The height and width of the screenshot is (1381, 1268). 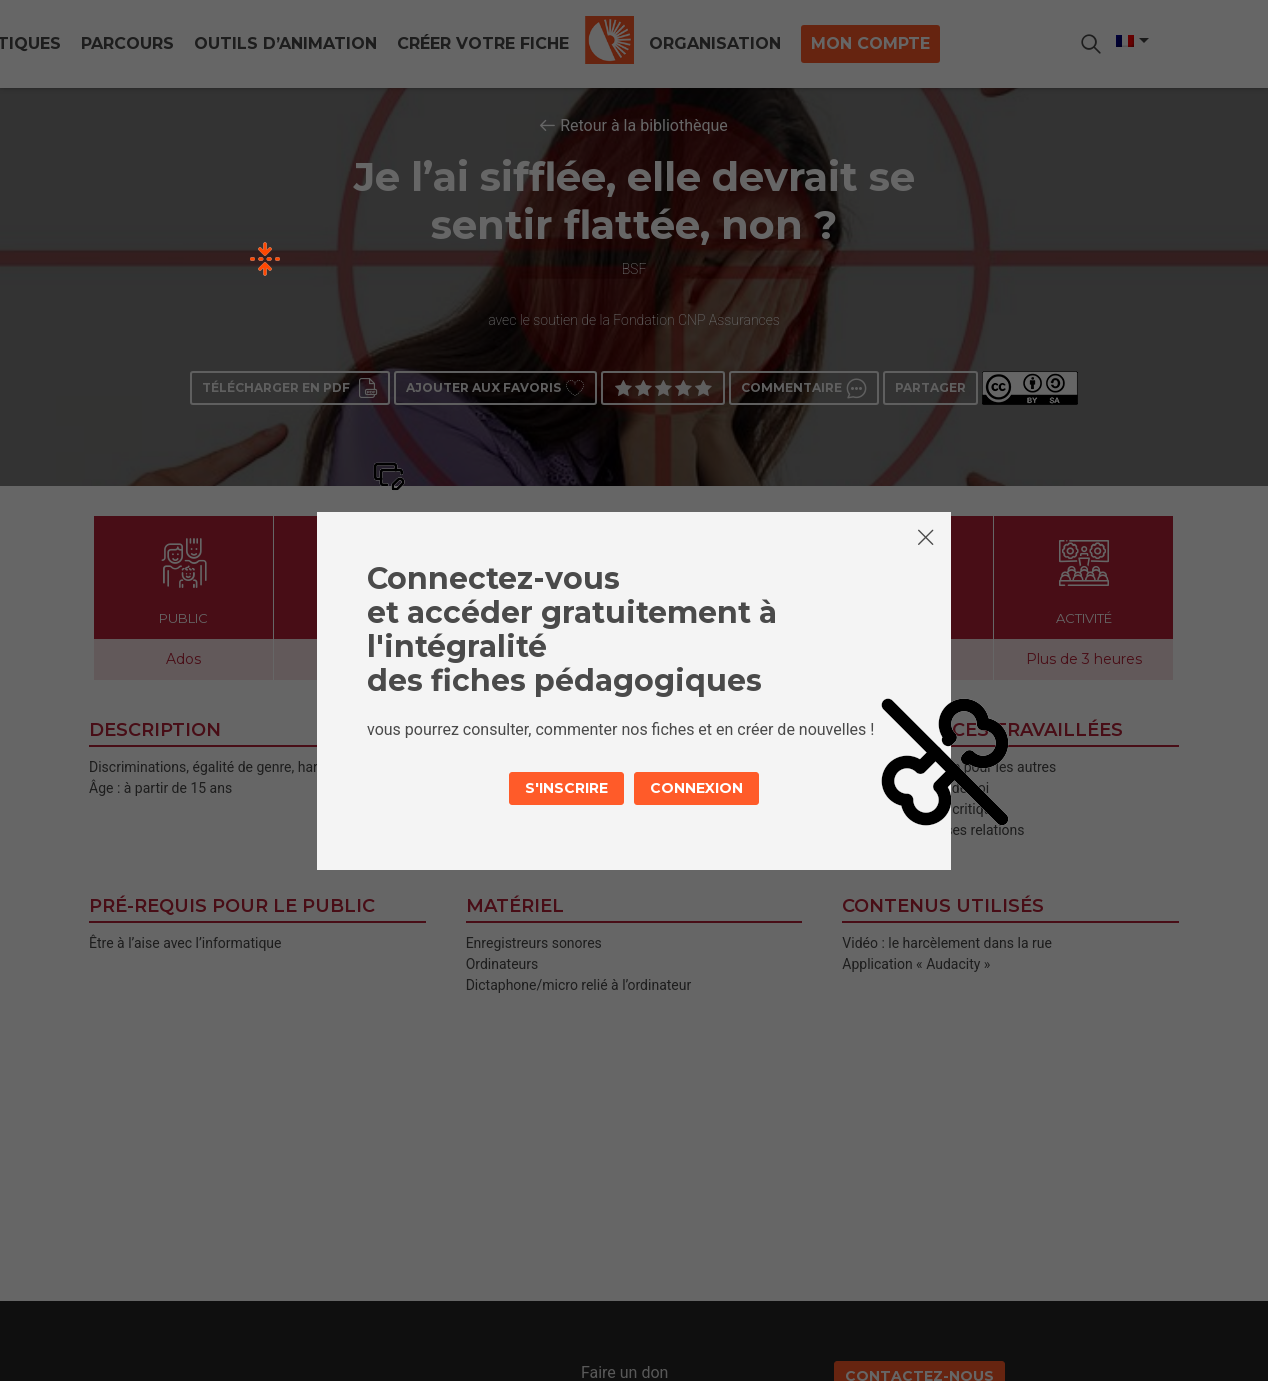 I want to click on edit payment or cash transaction details, so click(x=388, y=474).